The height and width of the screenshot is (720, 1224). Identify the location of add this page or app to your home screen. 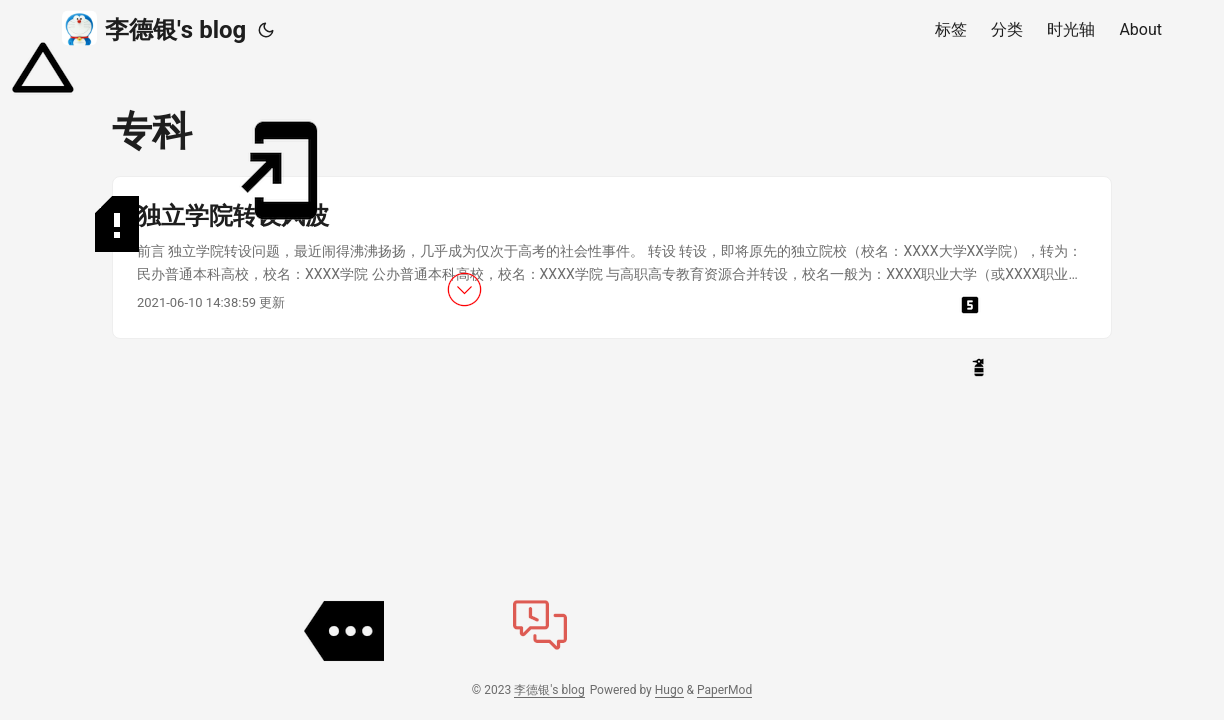
(281, 170).